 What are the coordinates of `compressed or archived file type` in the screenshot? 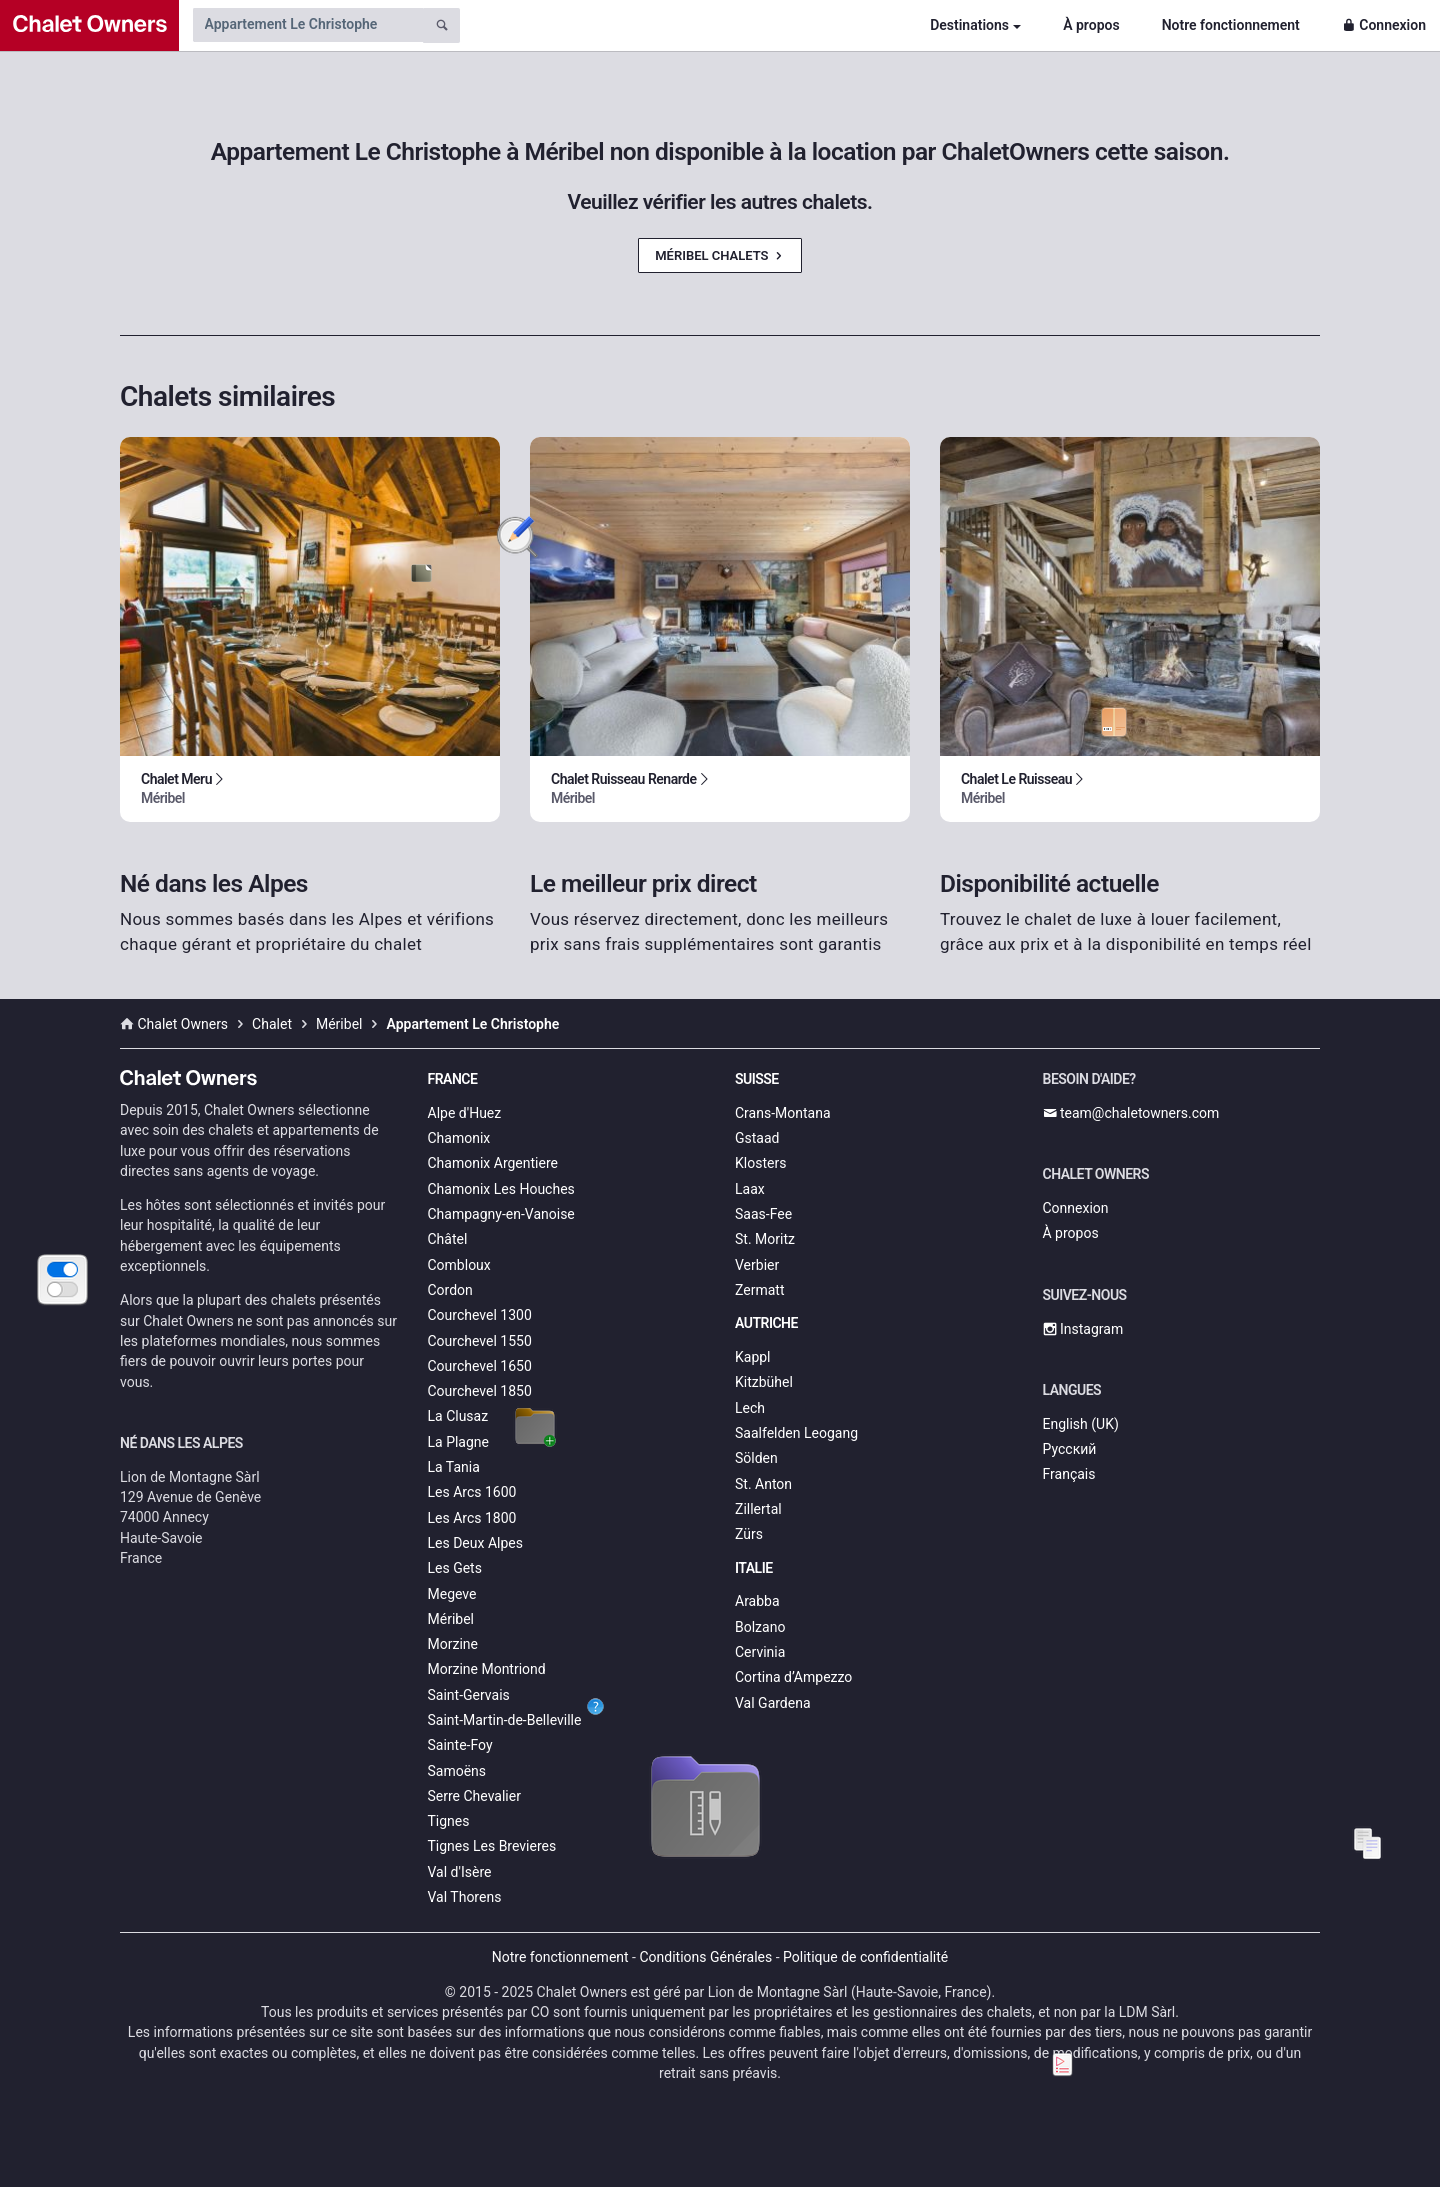 It's located at (1114, 722).